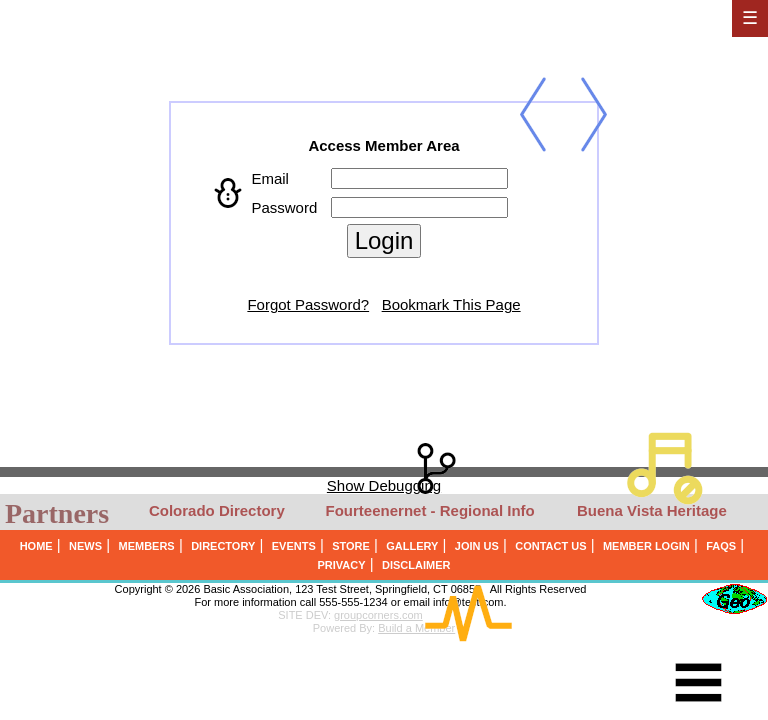 The image size is (768, 720). I want to click on view or edit code/markup, so click(563, 114).